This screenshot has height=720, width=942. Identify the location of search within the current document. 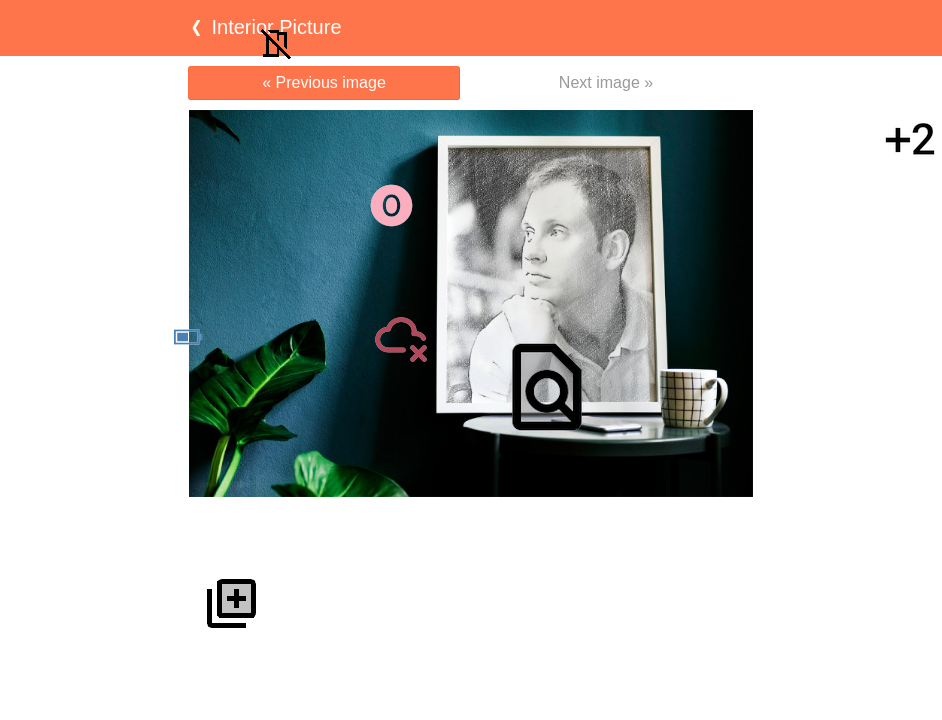
(547, 387).